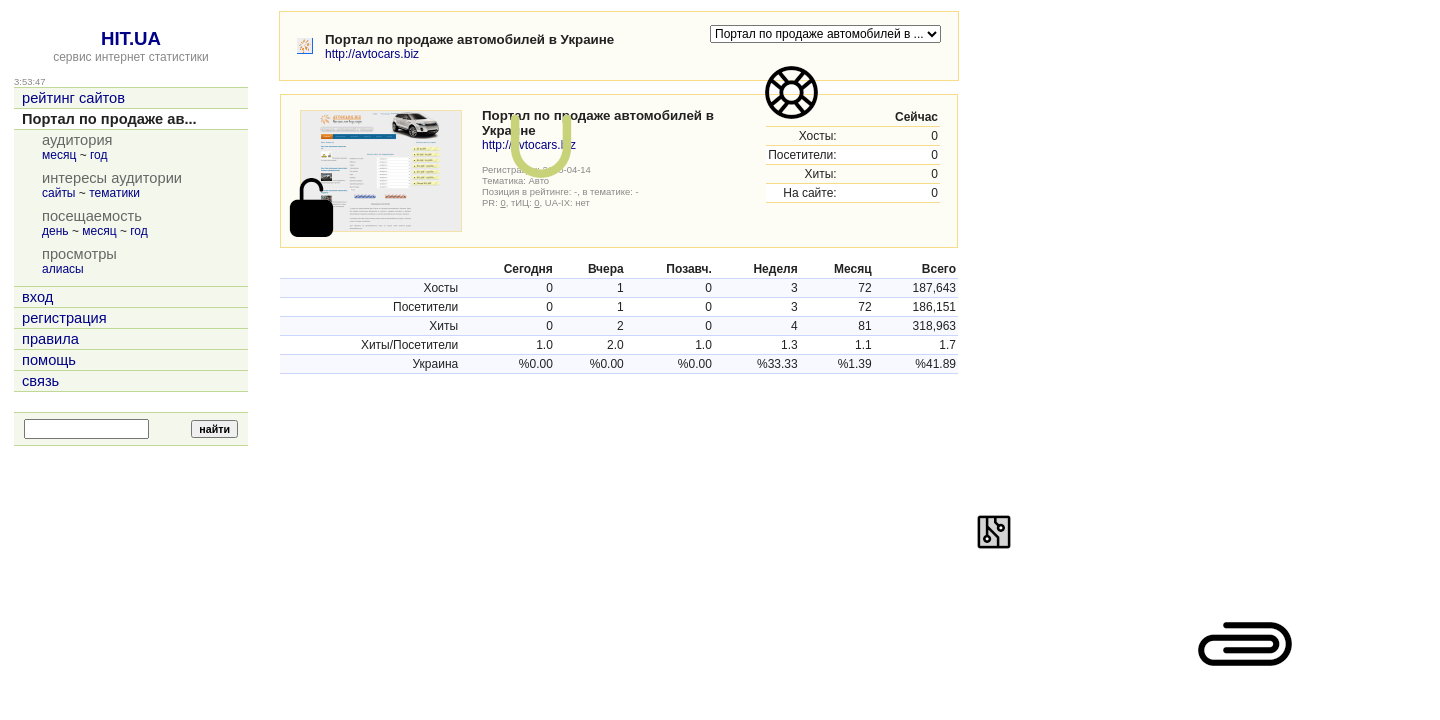 This screenshot has height=720, width=1440. Describe the element at coordinates (1245, 644) in the screenshot. I see `attach a file to your message` at that location.